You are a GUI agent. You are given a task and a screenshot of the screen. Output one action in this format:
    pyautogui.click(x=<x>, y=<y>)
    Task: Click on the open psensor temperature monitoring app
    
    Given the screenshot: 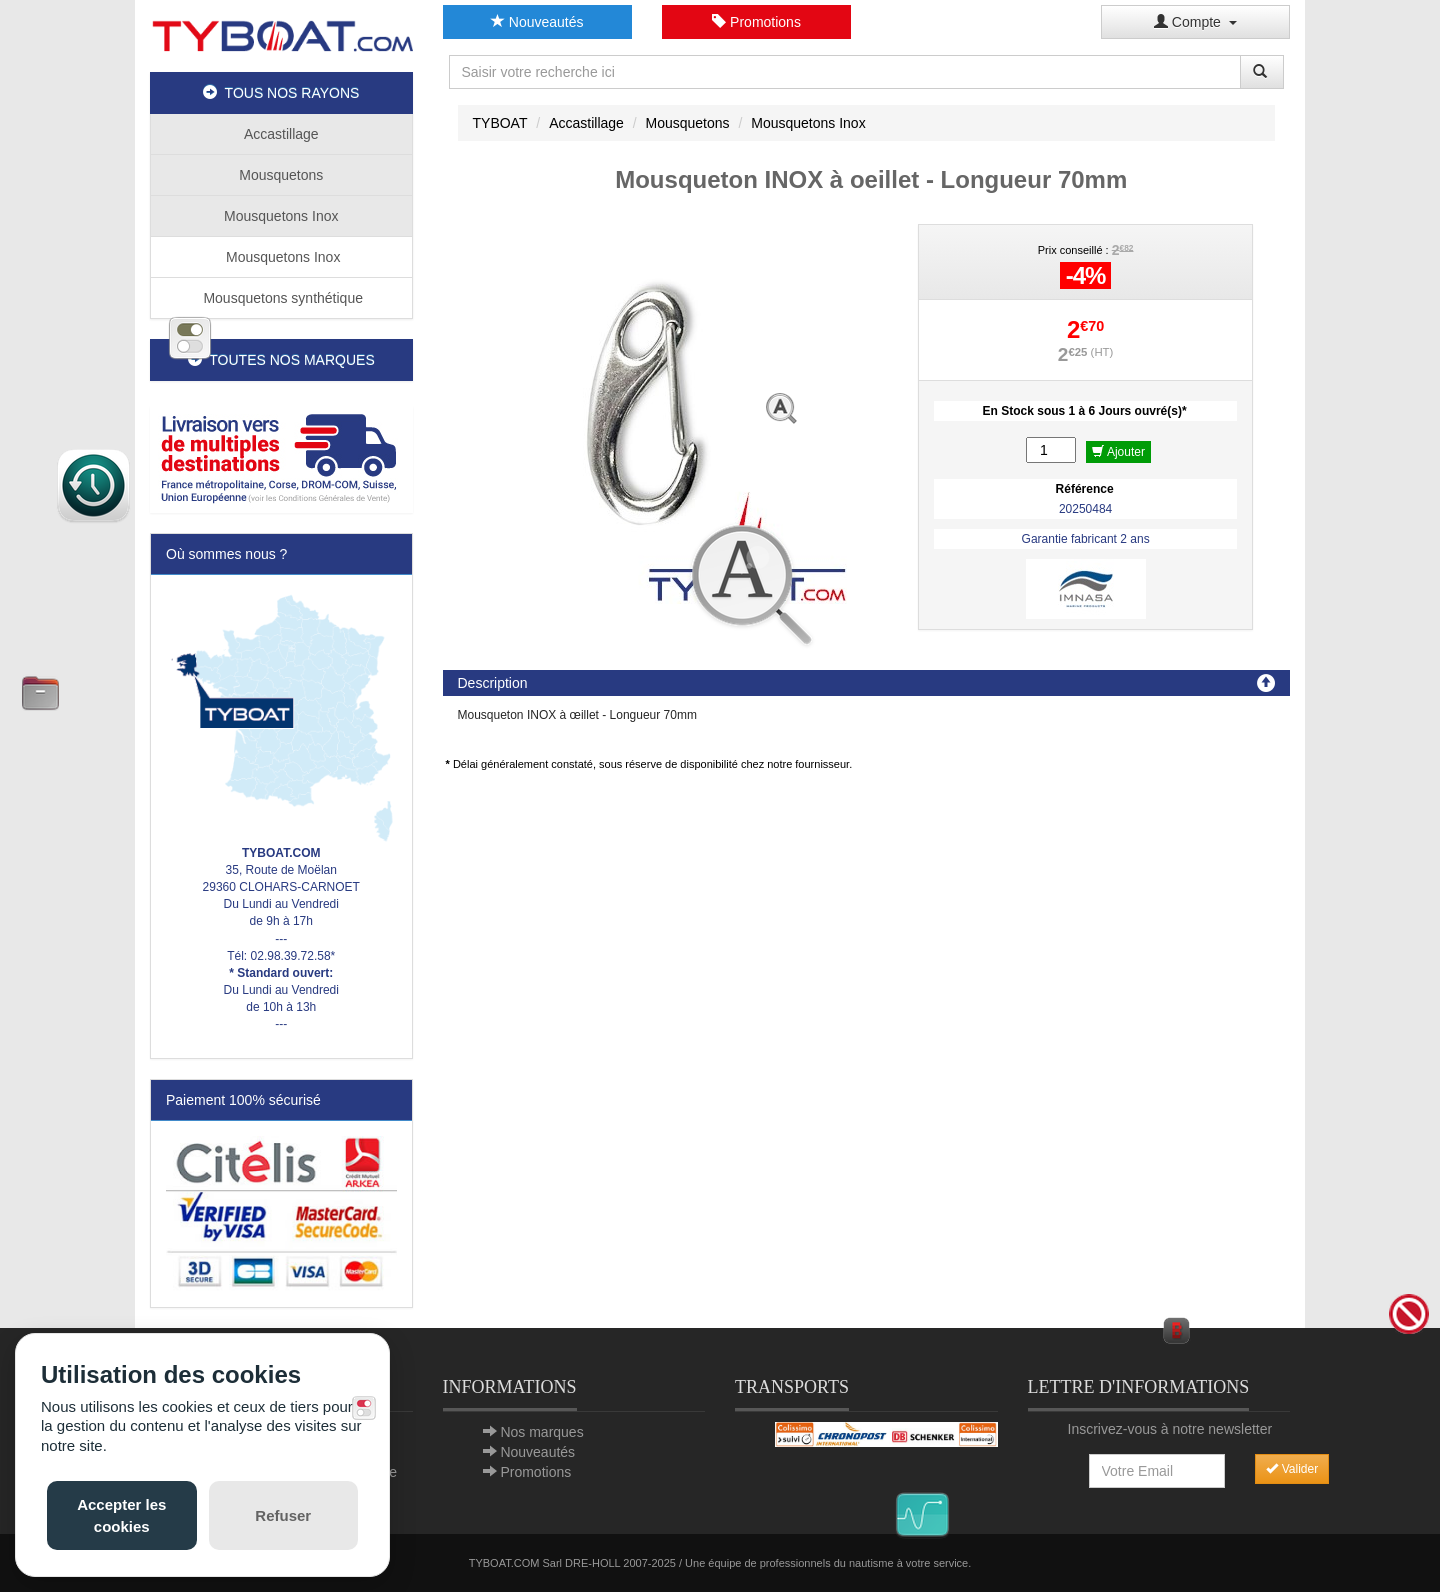 What is the action you would take?
    pyautogui.click(x=922, y=1514)
    